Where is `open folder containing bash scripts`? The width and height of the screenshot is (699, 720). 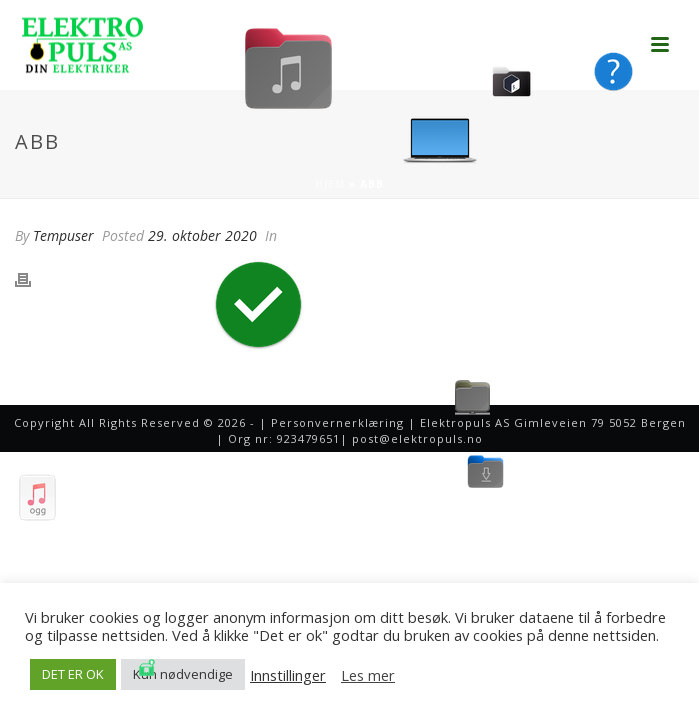
open folder containing bash scripts is located at coordinates (511, 82).